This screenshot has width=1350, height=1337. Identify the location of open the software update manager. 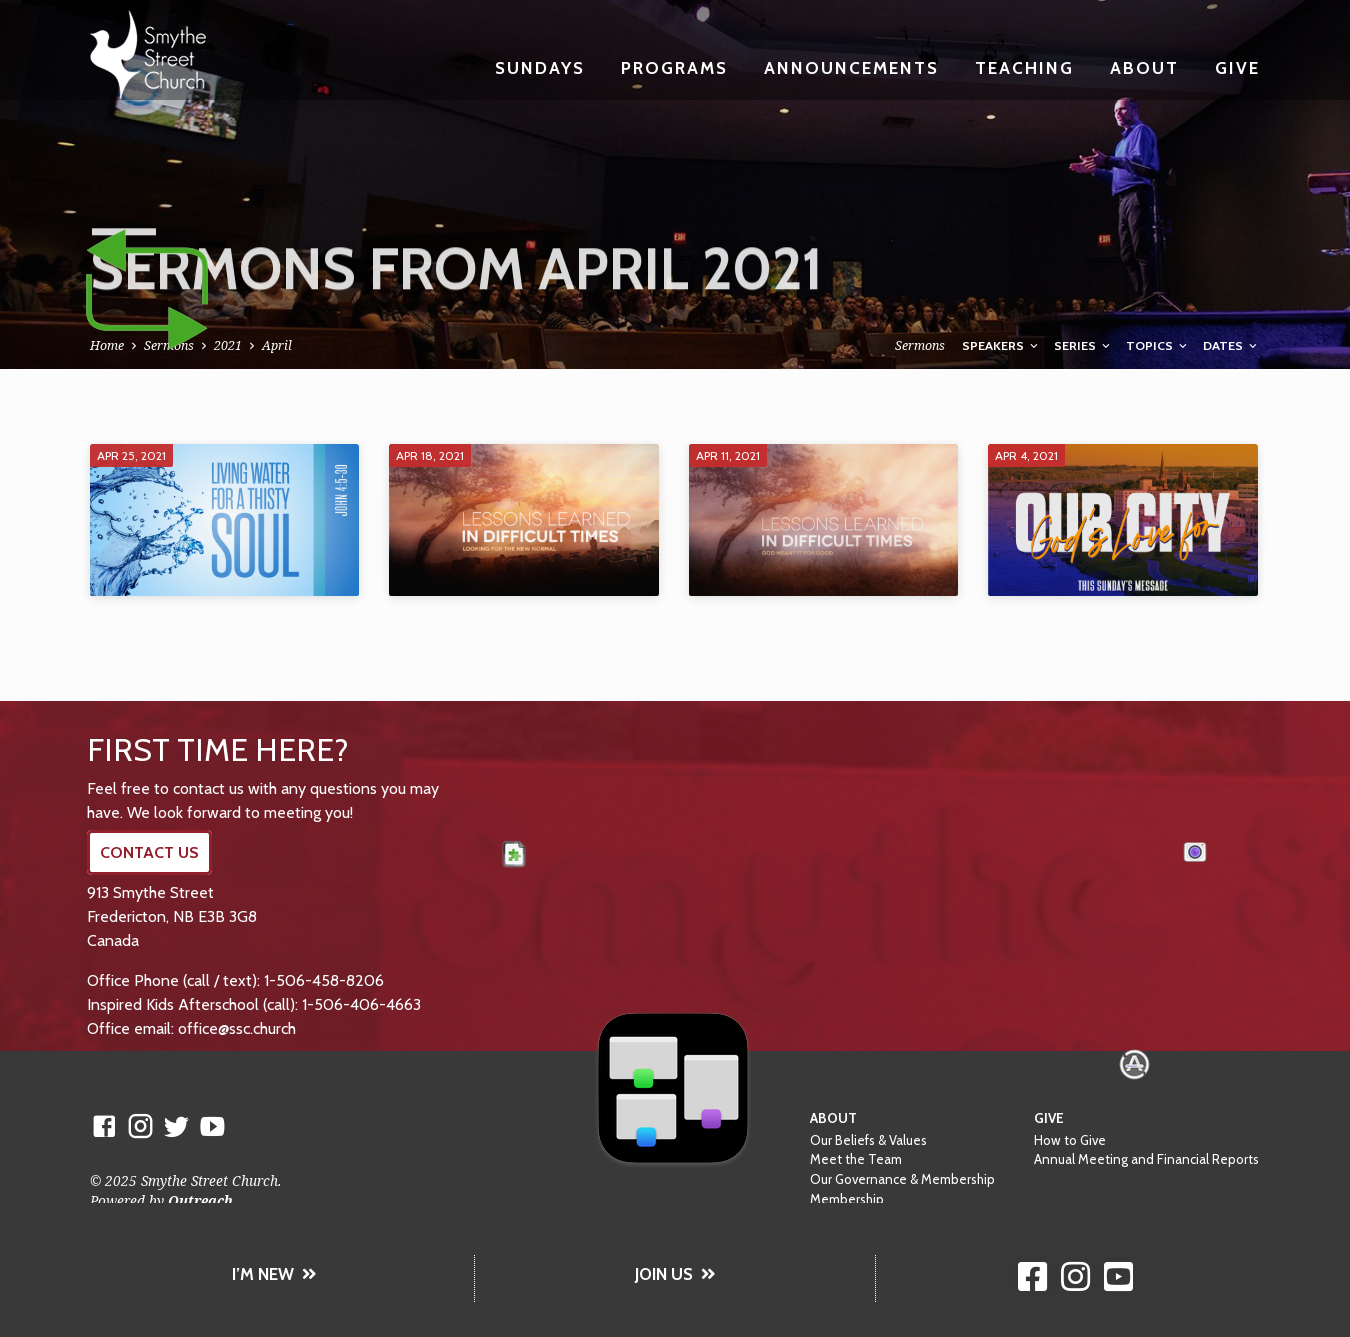
(1134, 1064).